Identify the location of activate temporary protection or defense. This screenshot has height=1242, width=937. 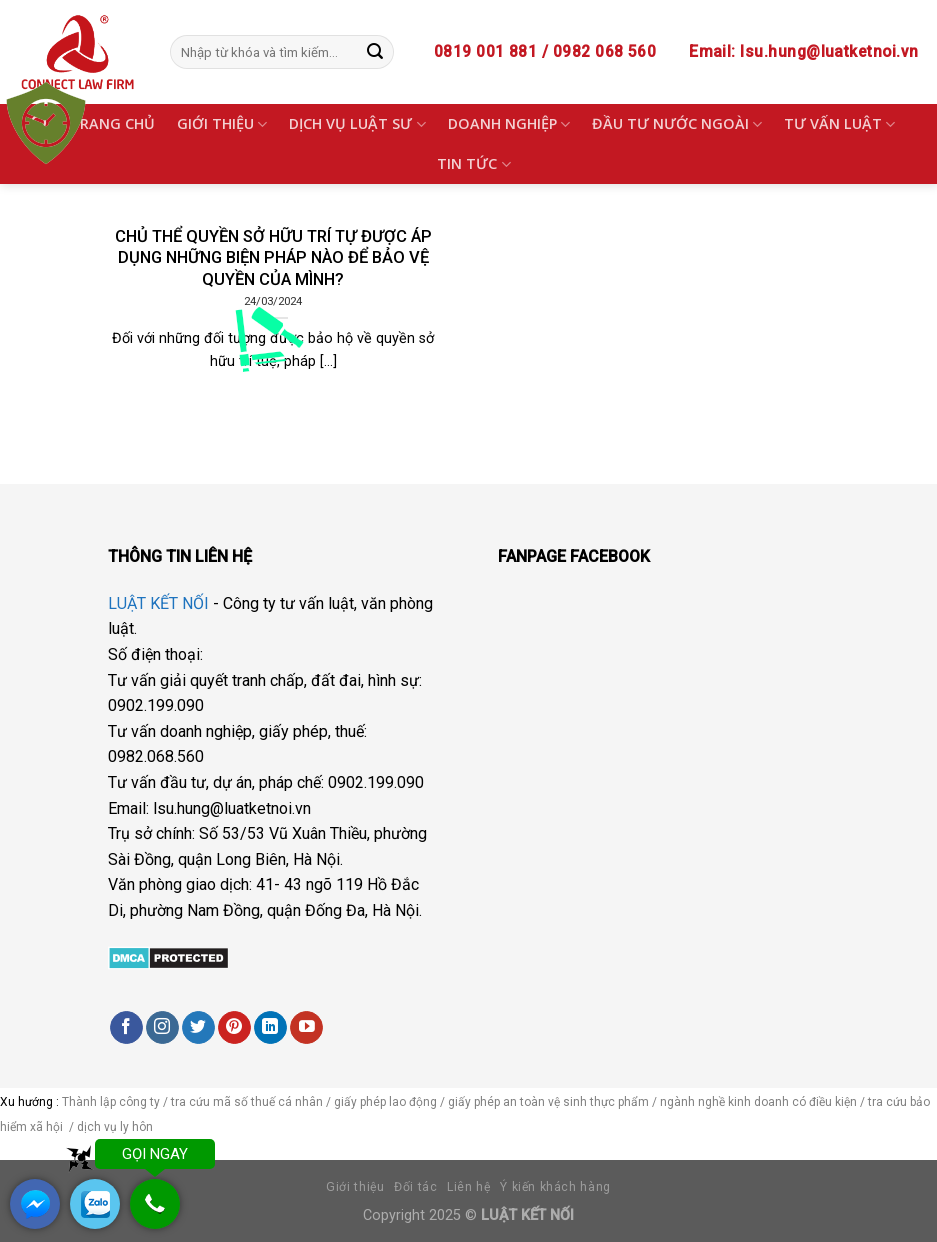
(46, 123).